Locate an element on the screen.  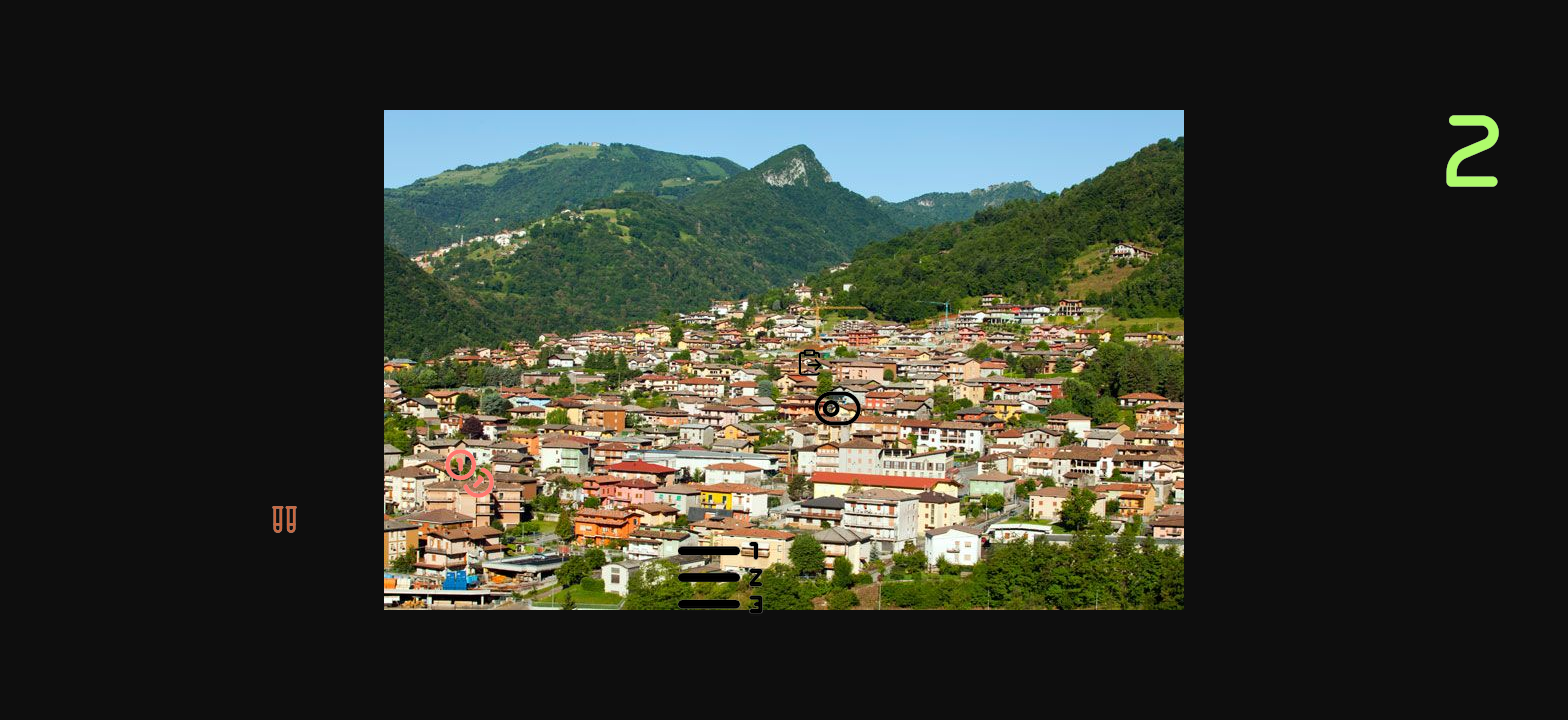
access lab results or diagnostics is located at coordinates (284, 519).